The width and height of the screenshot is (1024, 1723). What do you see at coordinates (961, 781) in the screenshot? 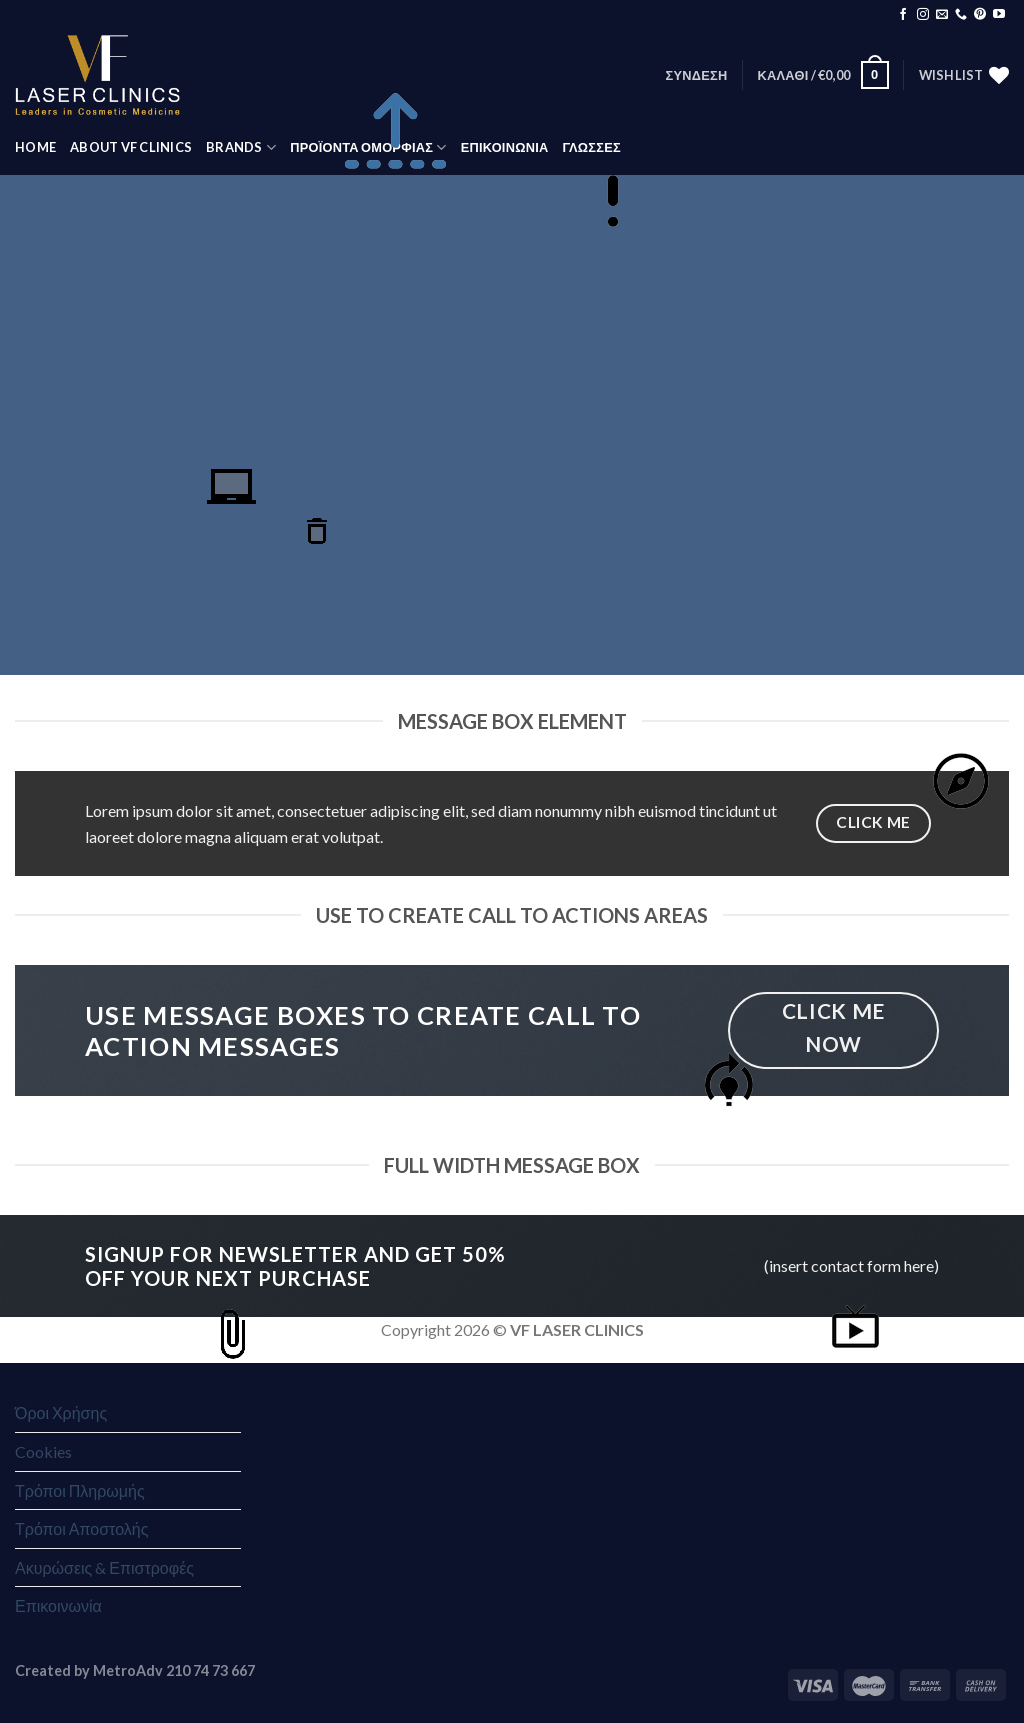
I see `access navigation or direction features` at bounding box center [961, 781].